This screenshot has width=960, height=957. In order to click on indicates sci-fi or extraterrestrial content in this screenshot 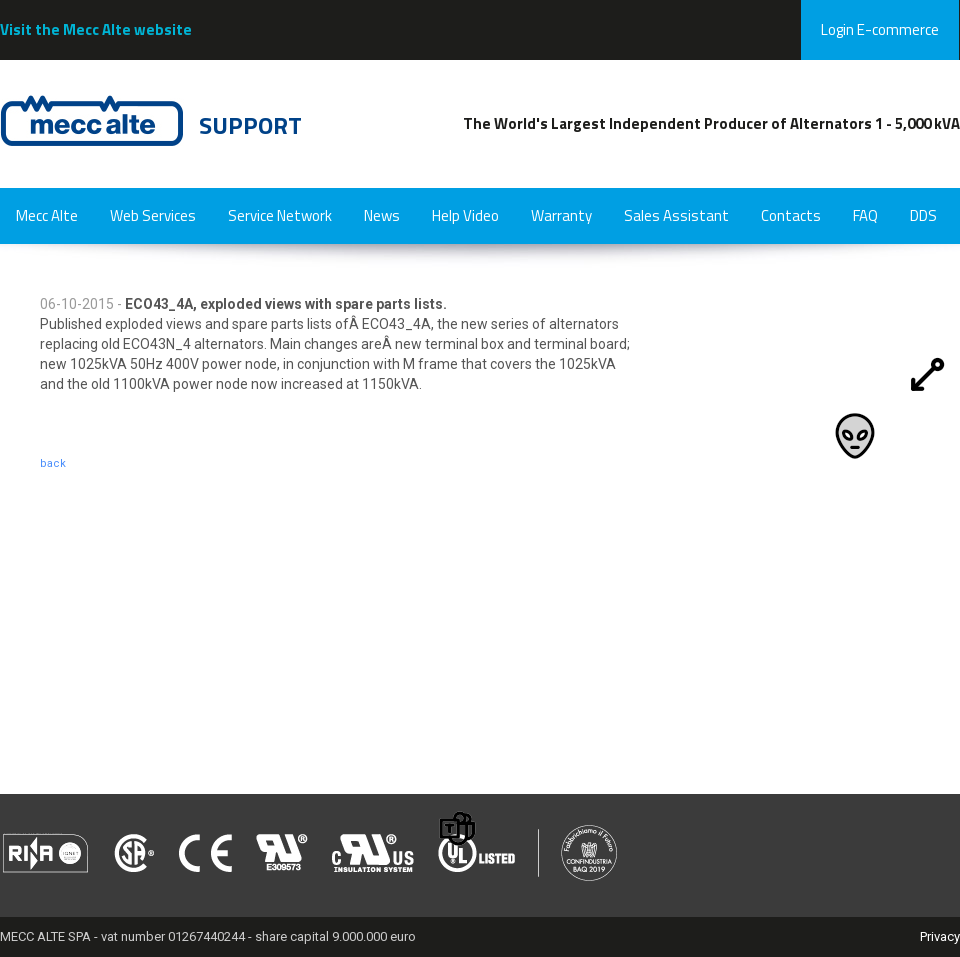, I will do `click(855, 436)`.